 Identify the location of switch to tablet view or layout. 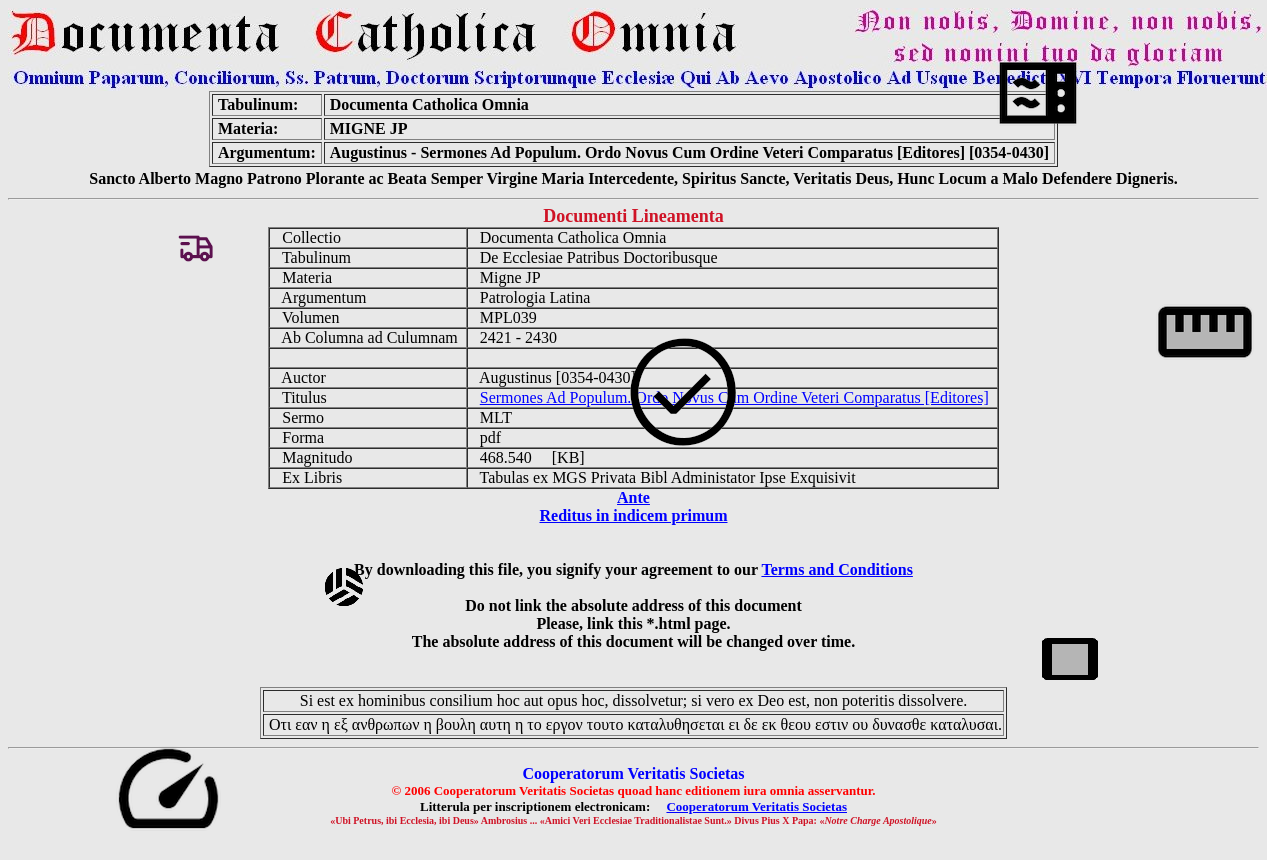
(1070, 659).